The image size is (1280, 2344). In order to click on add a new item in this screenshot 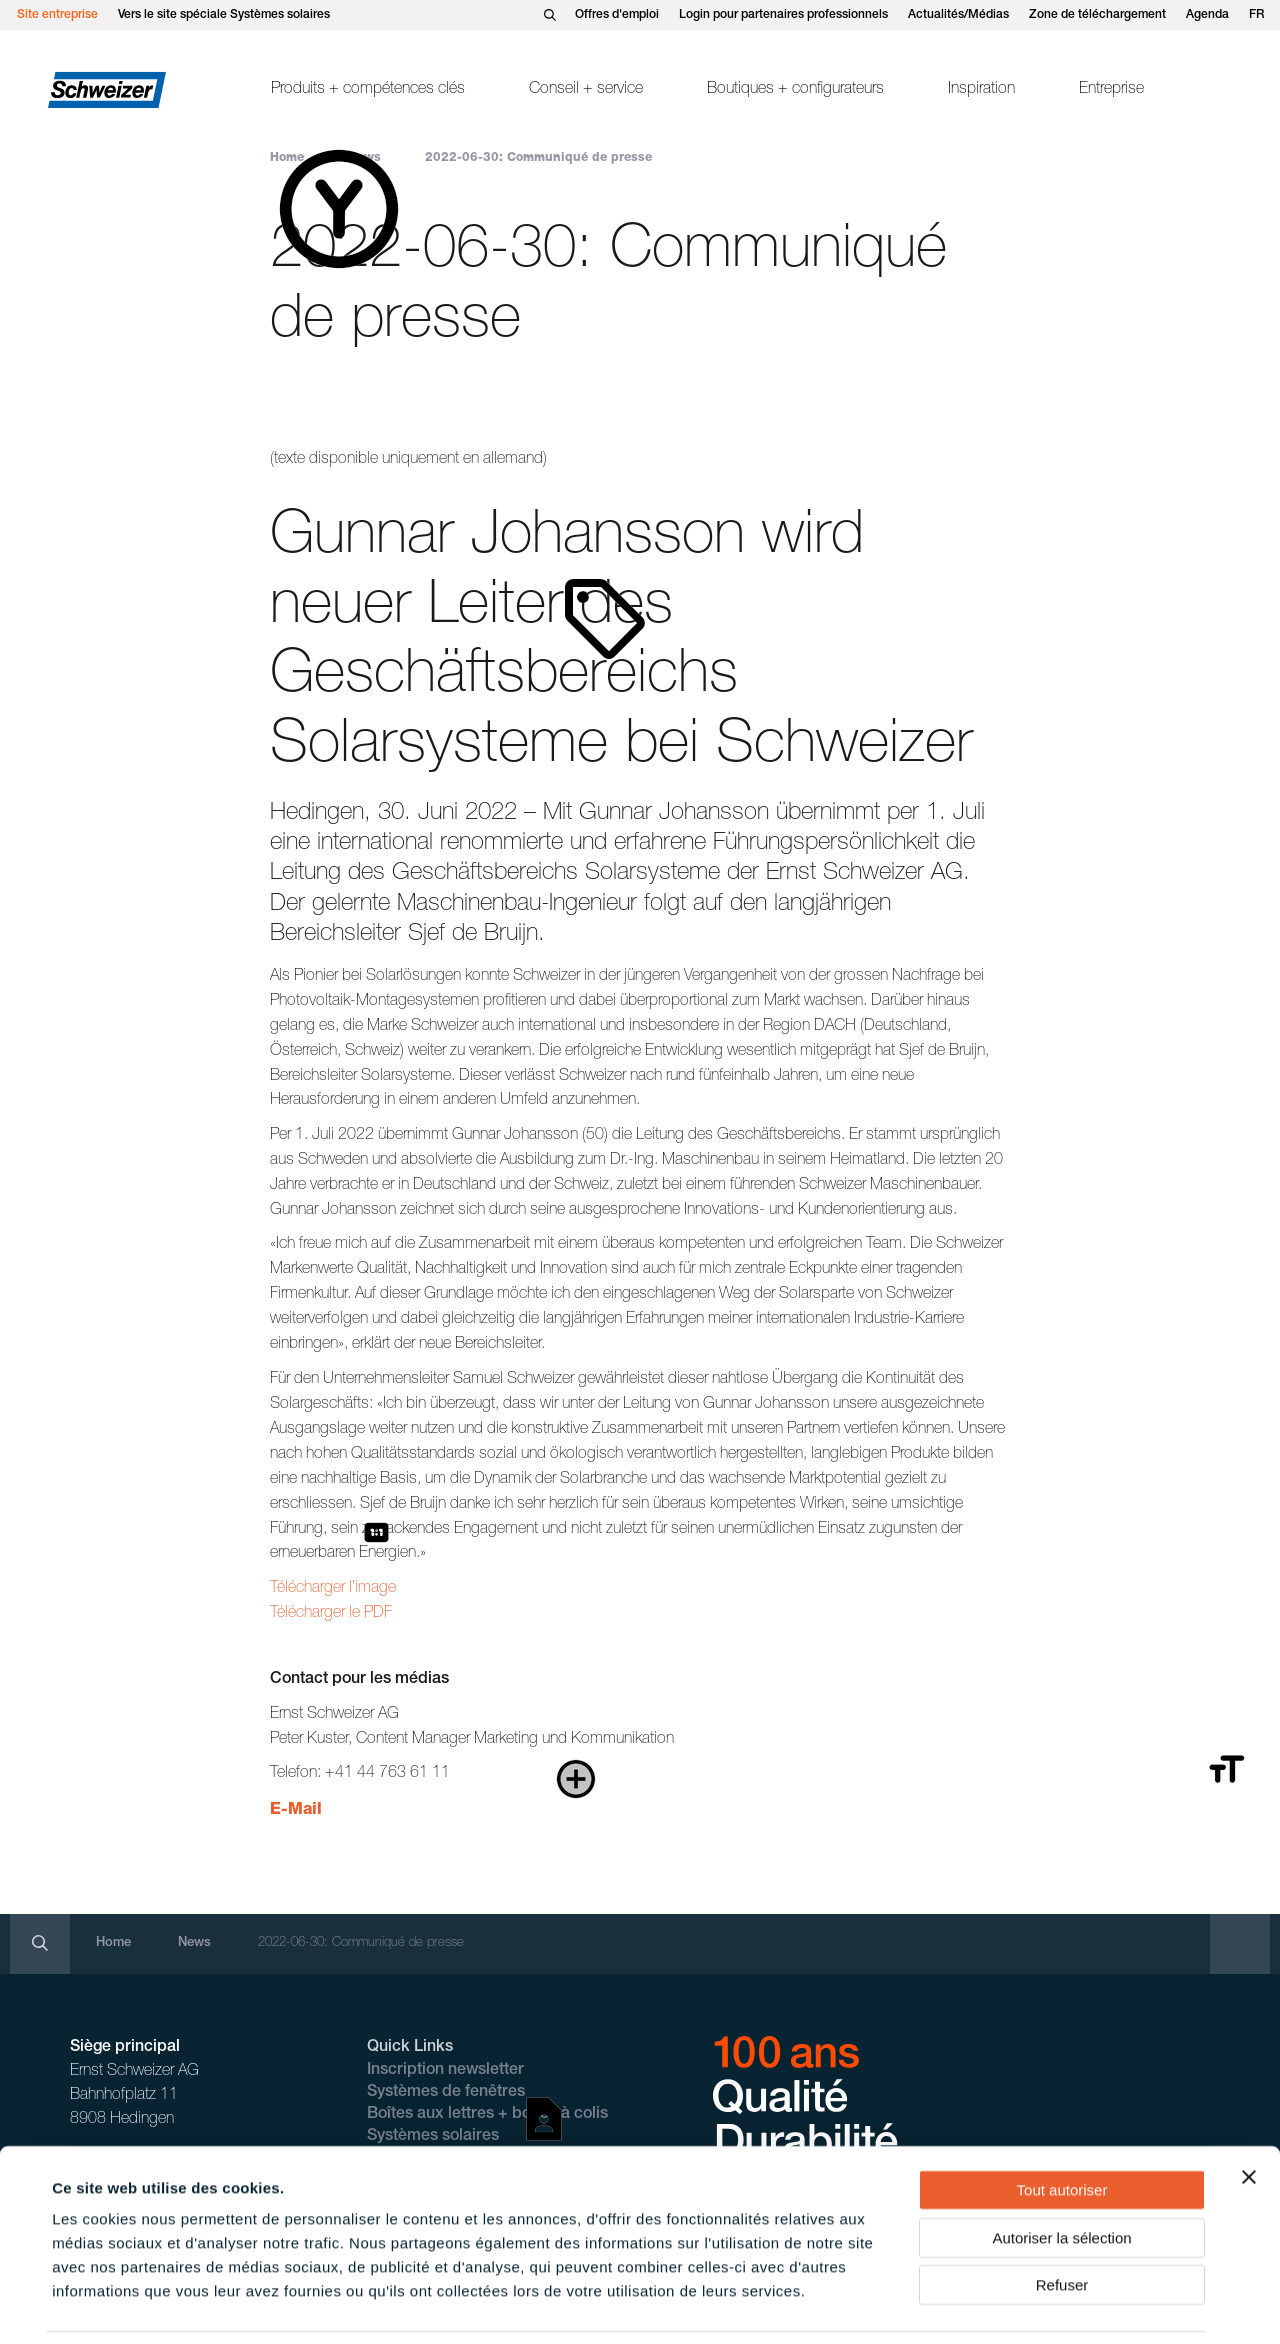, I will do `click(576, 1779)`.